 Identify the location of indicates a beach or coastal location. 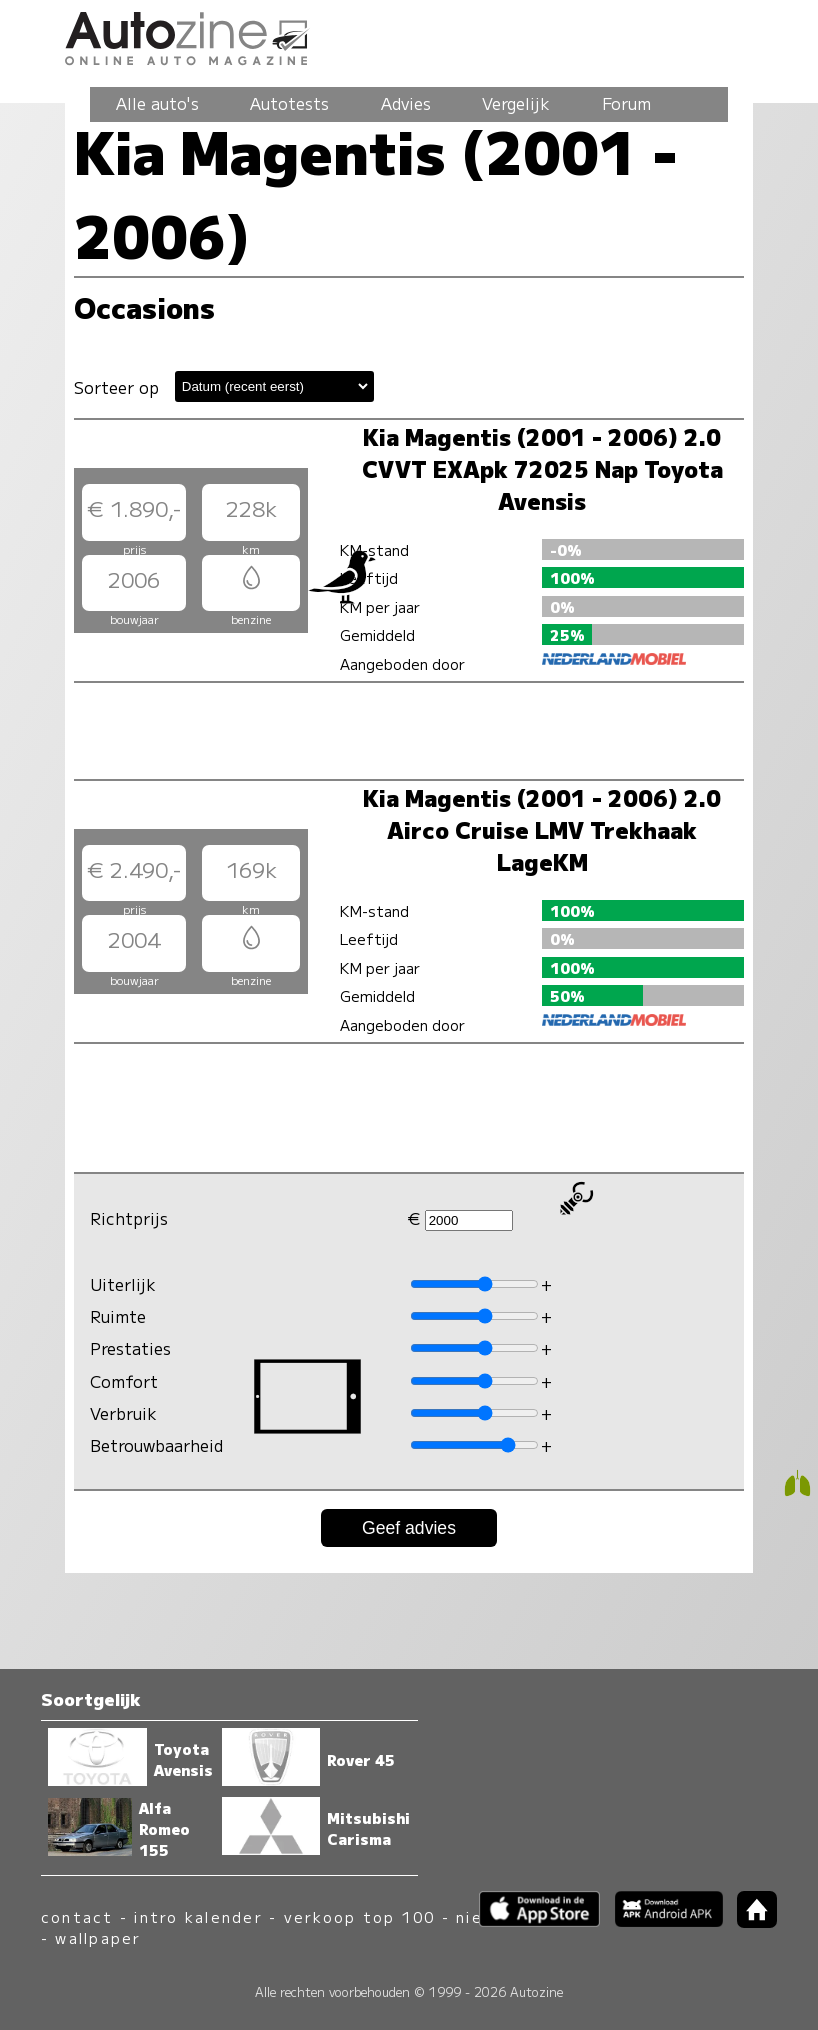
(342, 577).